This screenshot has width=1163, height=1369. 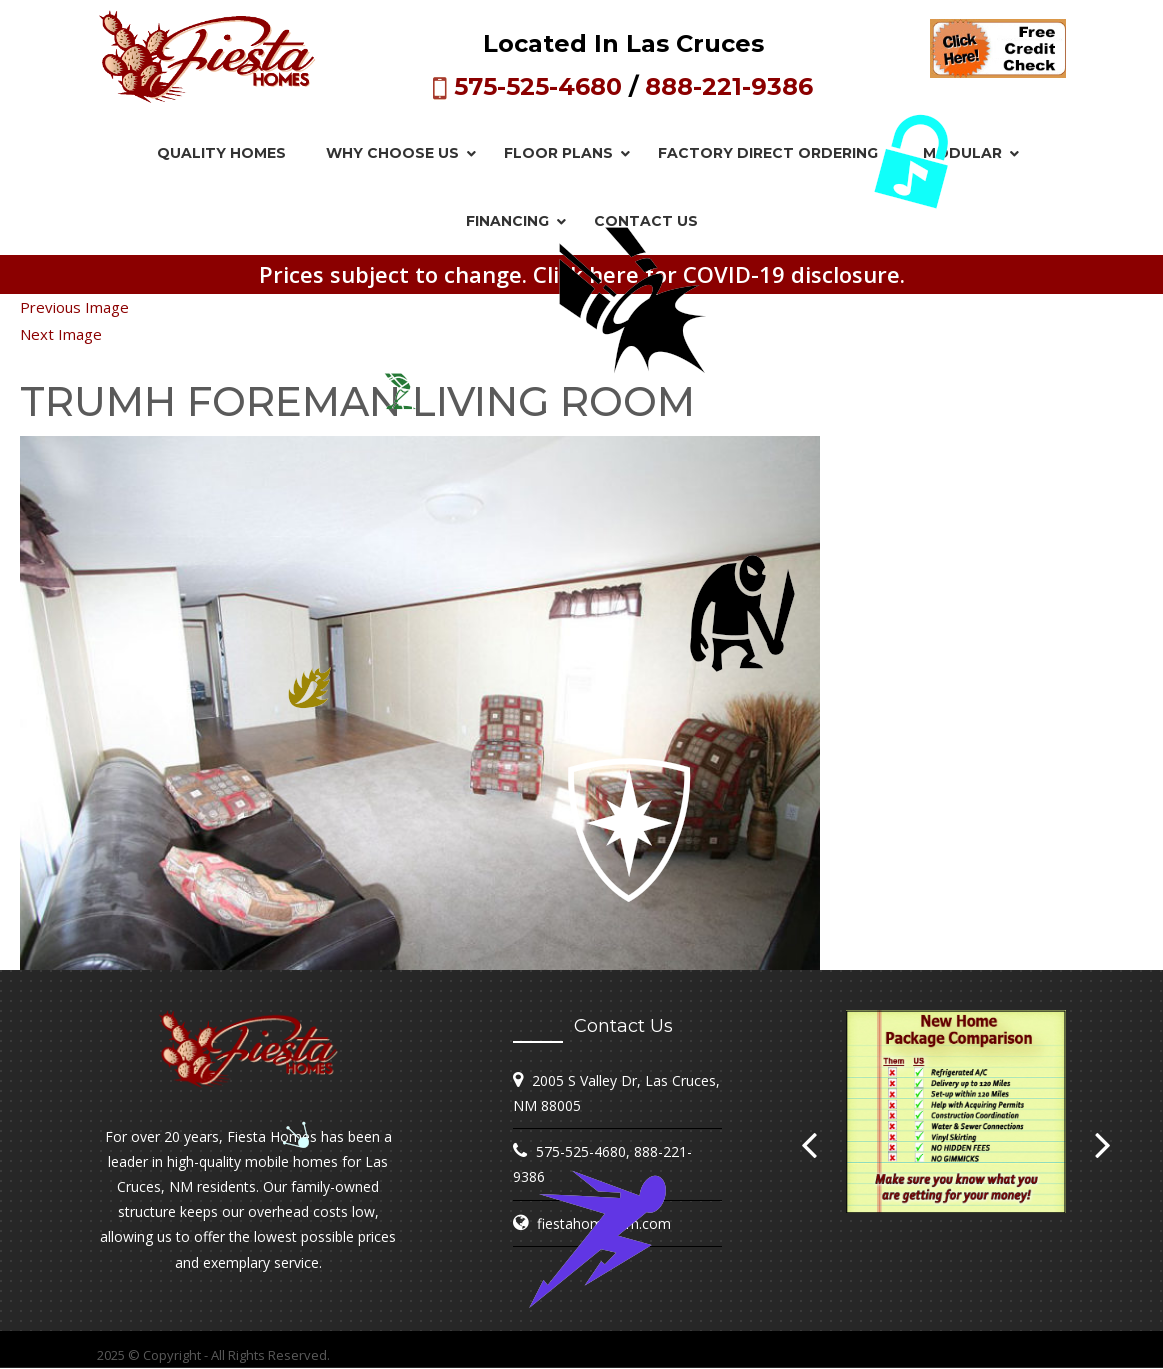 What do you see at coordinates (597, 1240) in the screenshot?
I see `activate sprint or run mode` at bounding box center [597, 1240].